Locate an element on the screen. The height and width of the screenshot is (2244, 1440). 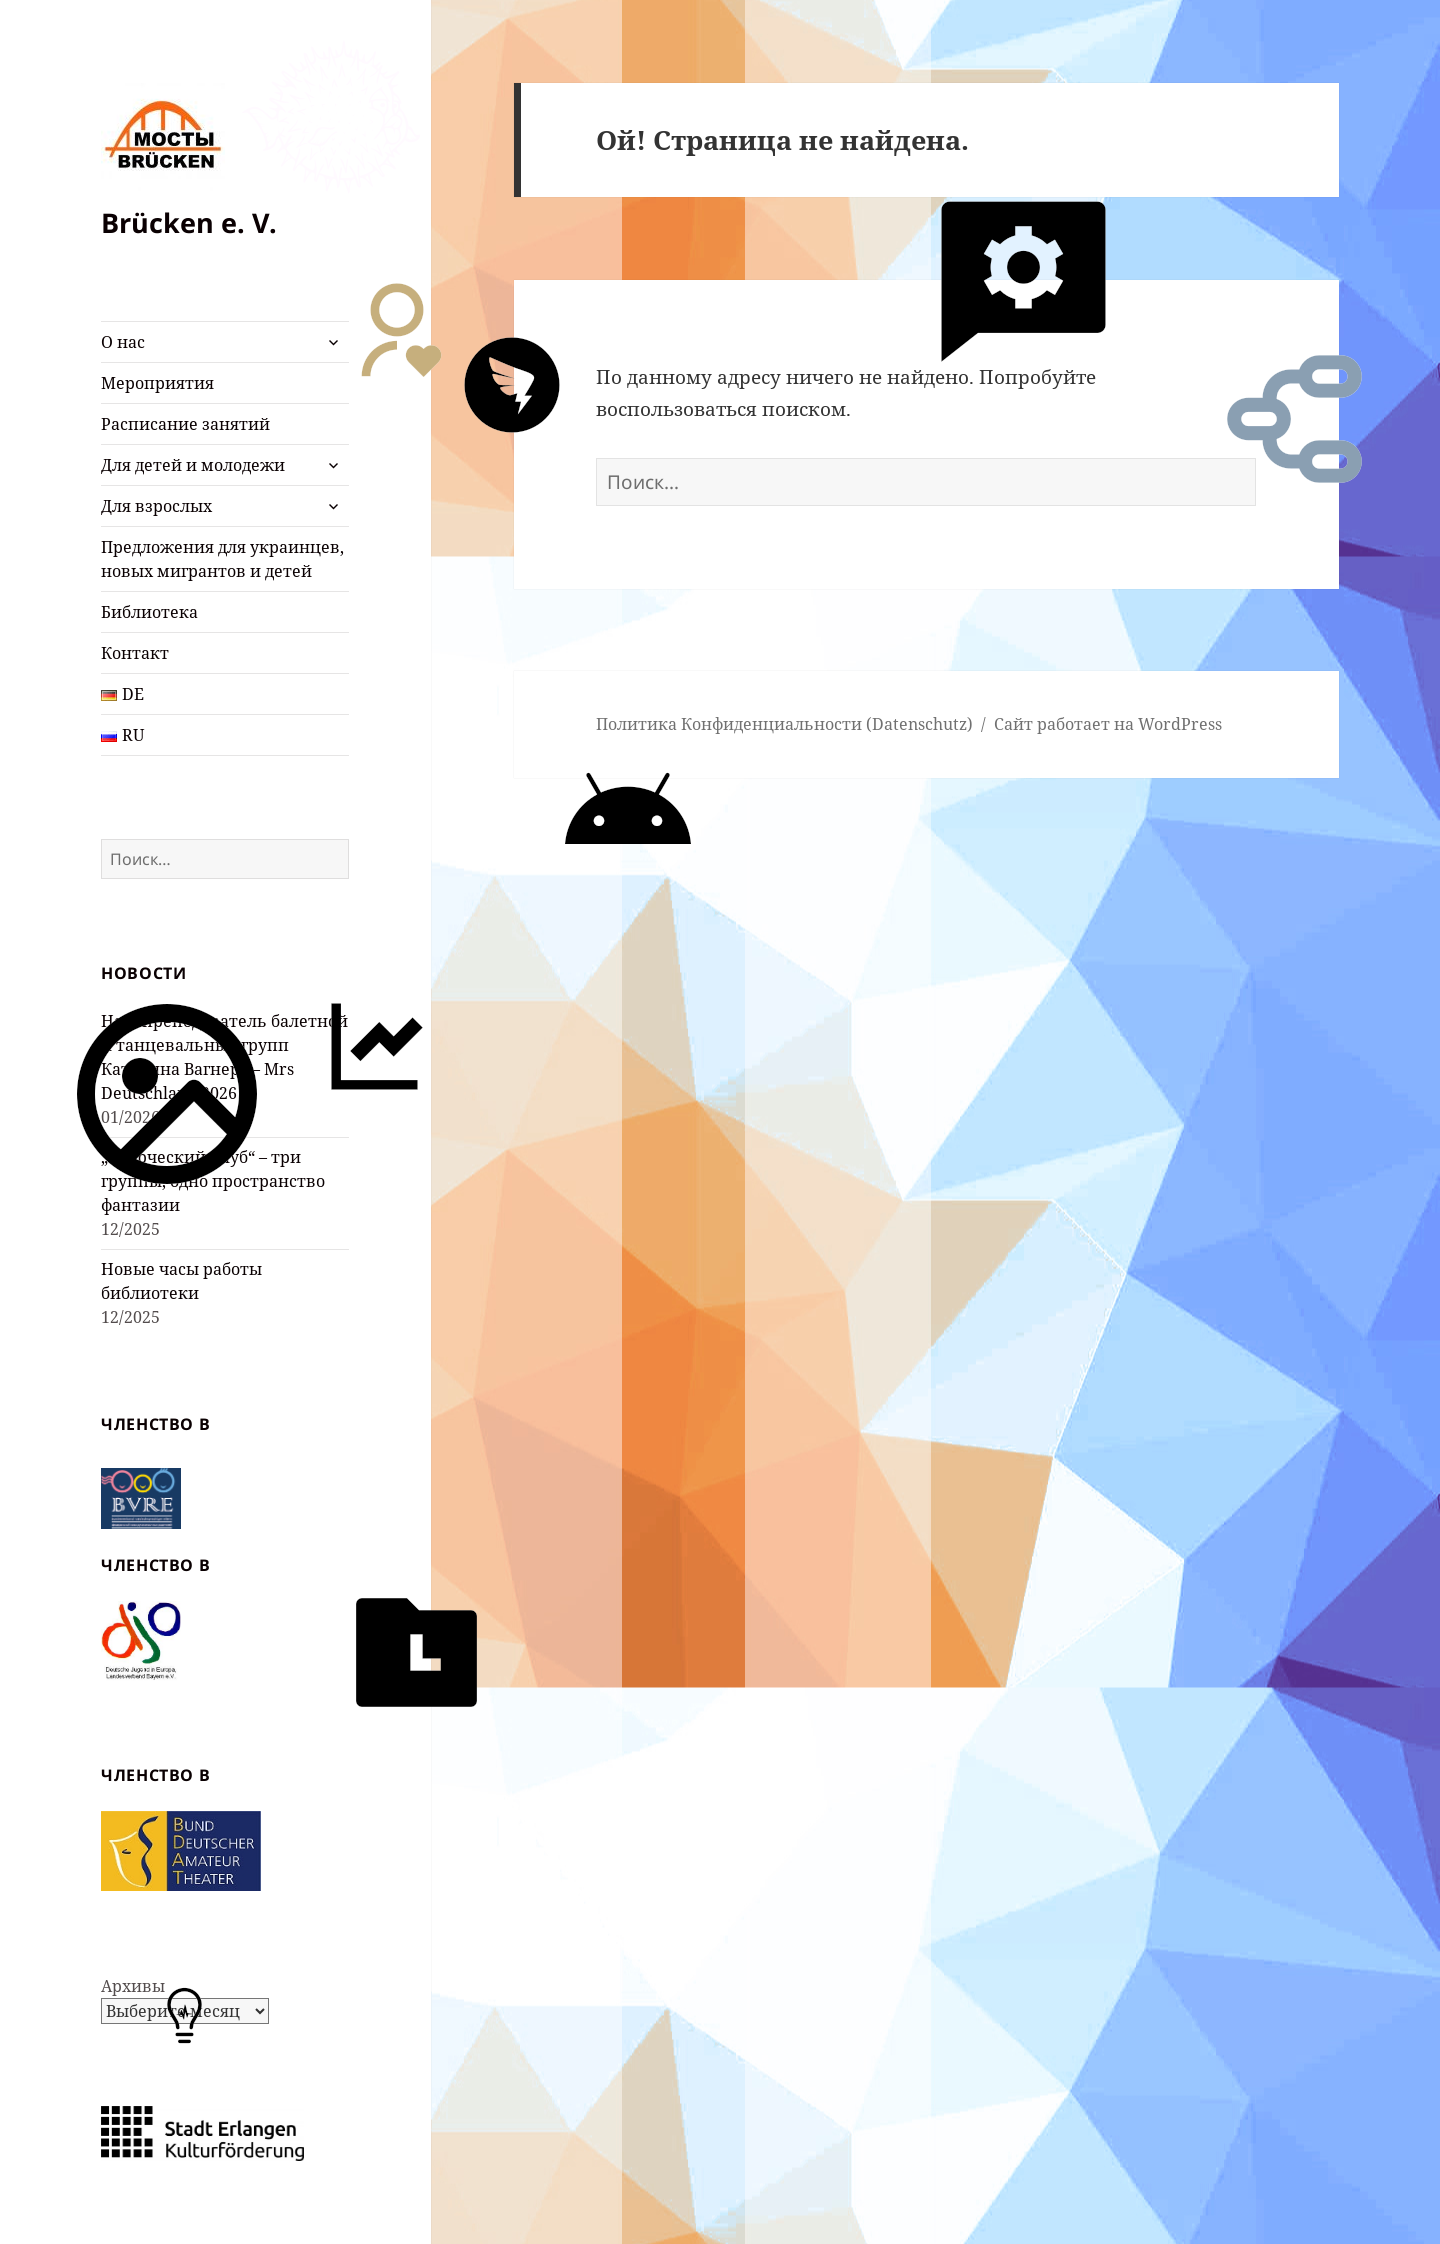
open DingTalk messaging app is located at coordinates (512, 385).